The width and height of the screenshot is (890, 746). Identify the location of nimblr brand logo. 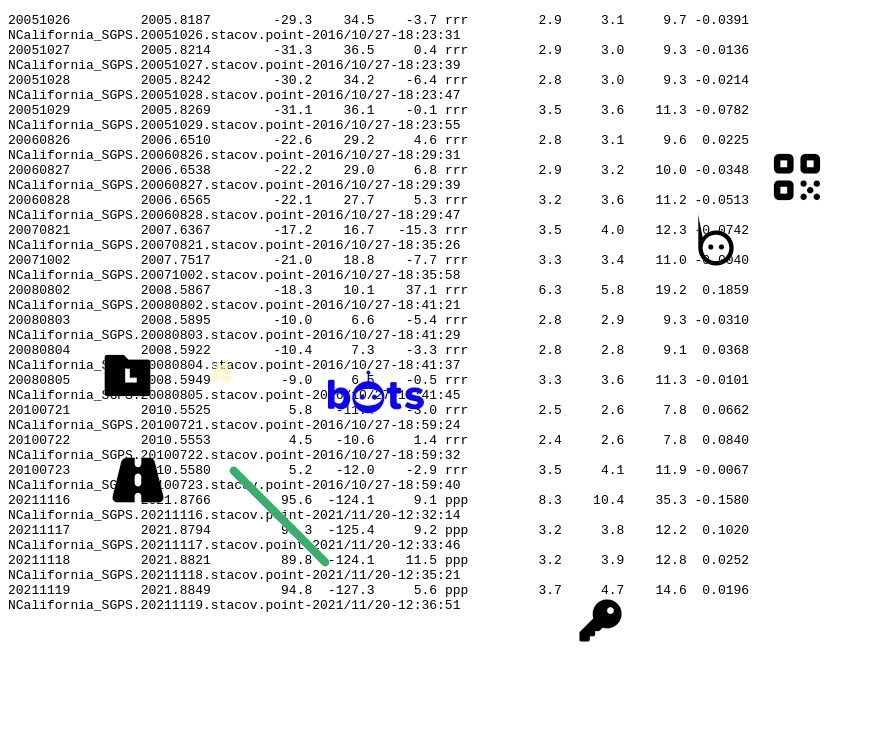
(716, 240).